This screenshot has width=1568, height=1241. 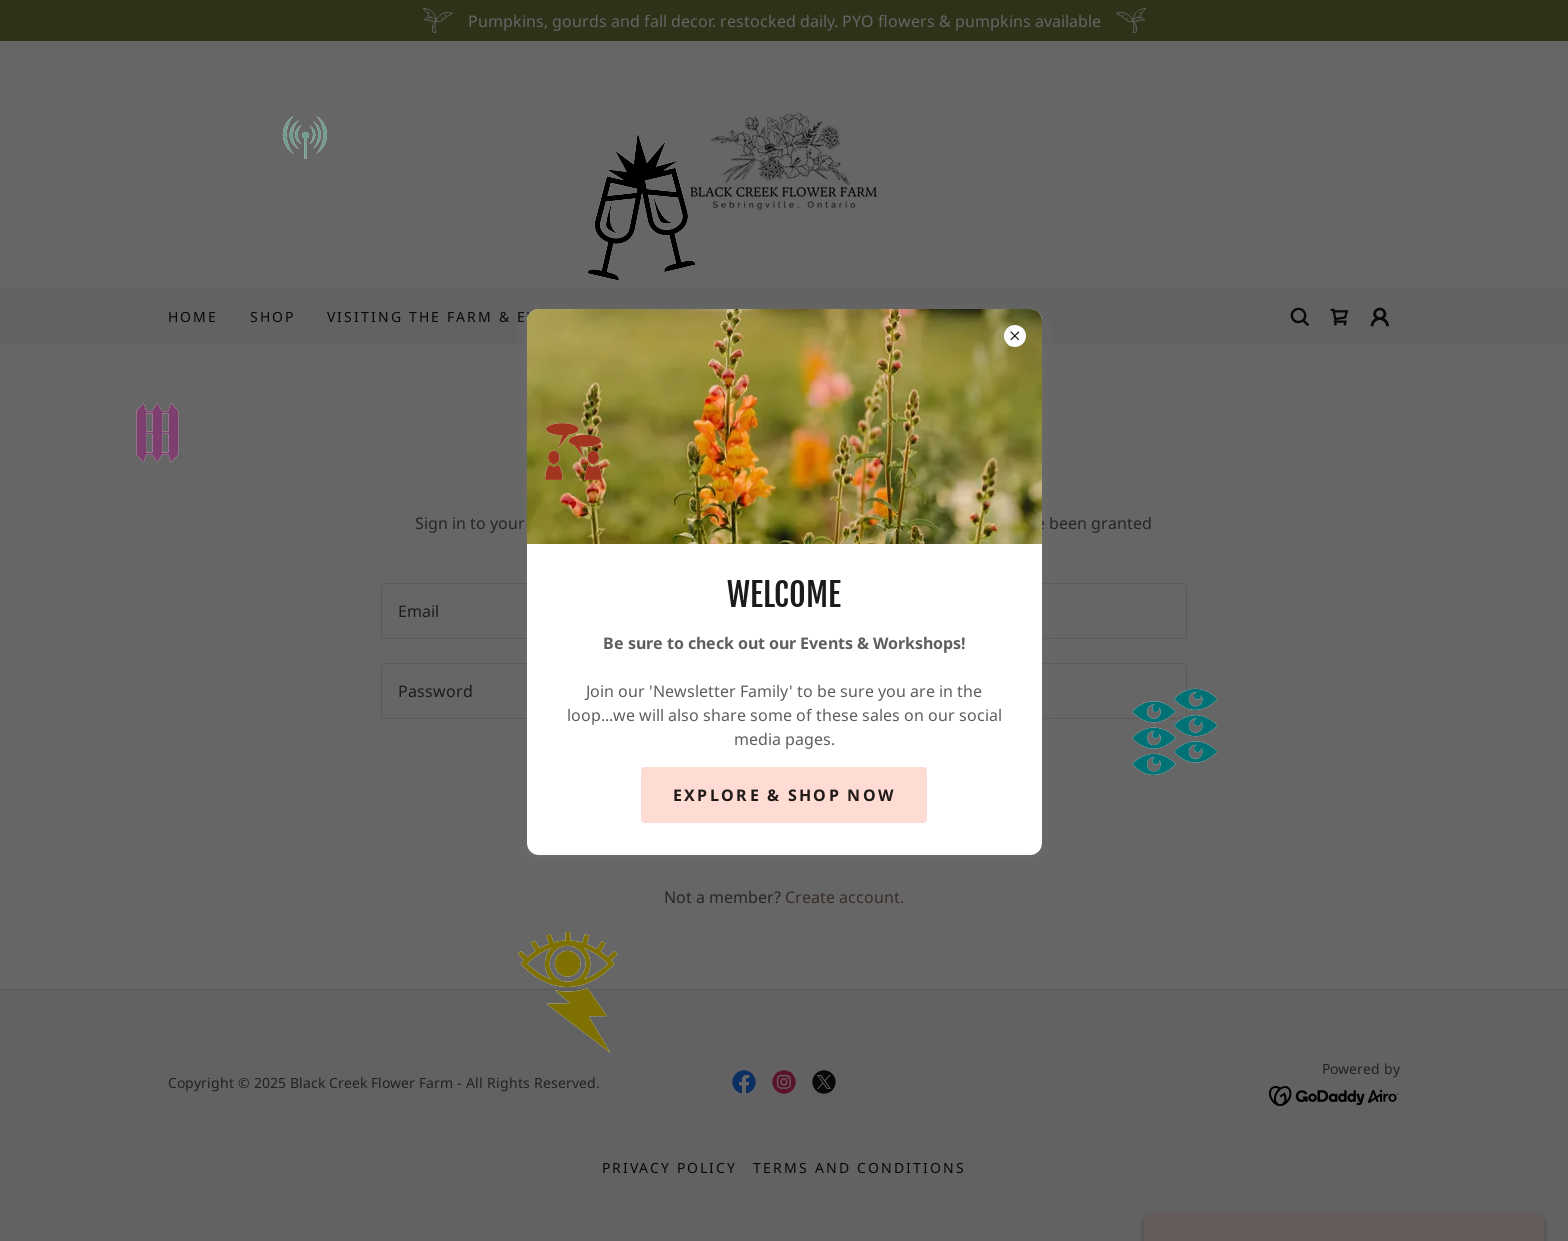 What do you see at coordinates (641, 206) in the screenshot?
I see `celebrate an achievement or milestone` at bounding box center [641, 206].